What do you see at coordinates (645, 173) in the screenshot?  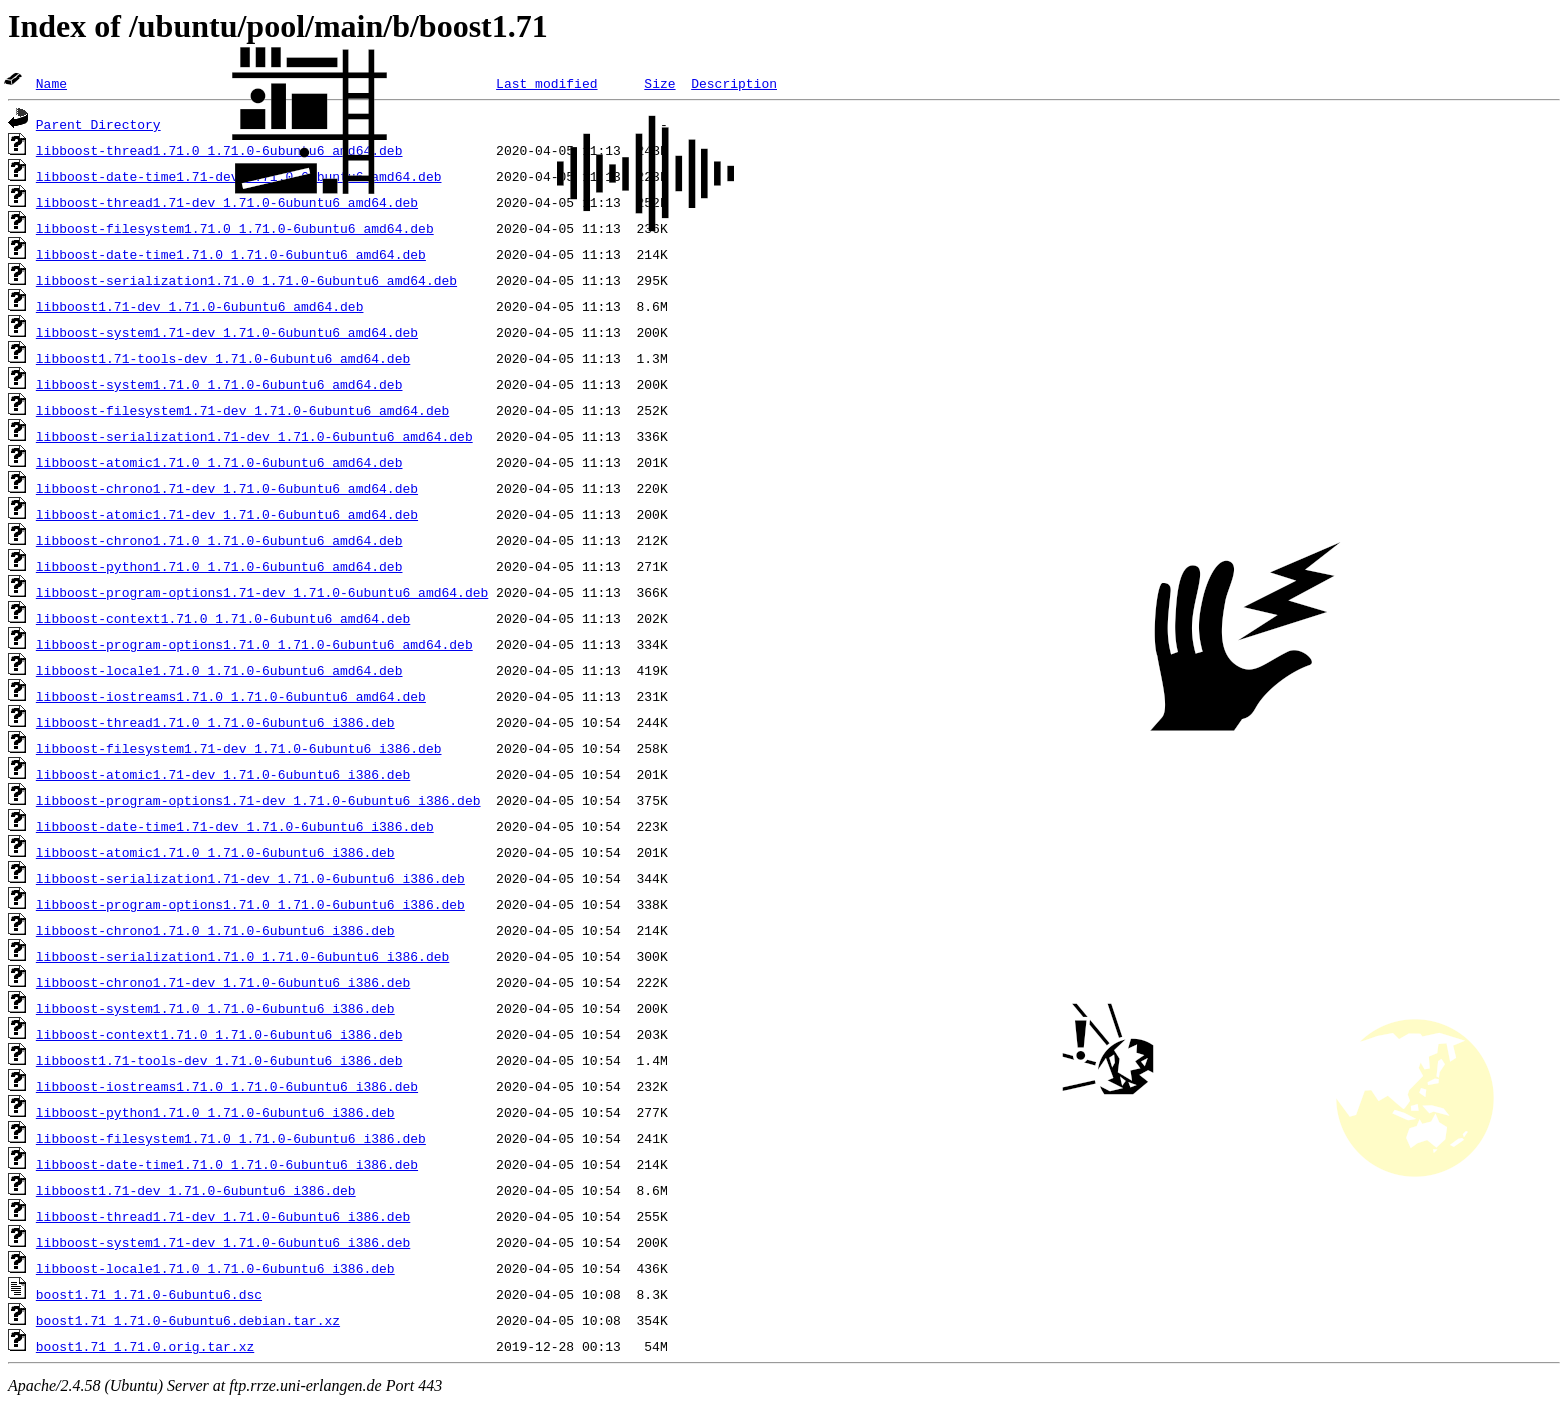 I see `audio or sound is currently playing` at bounding box center [645, 173].